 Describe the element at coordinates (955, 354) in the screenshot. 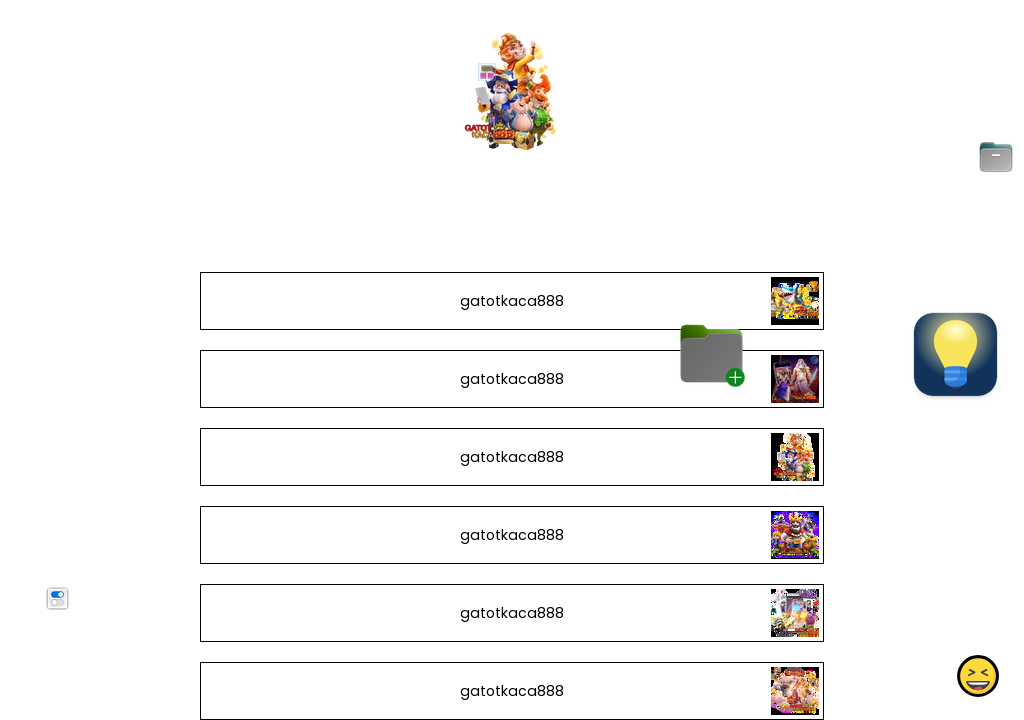

I see `open photometric viewer app` at that location.